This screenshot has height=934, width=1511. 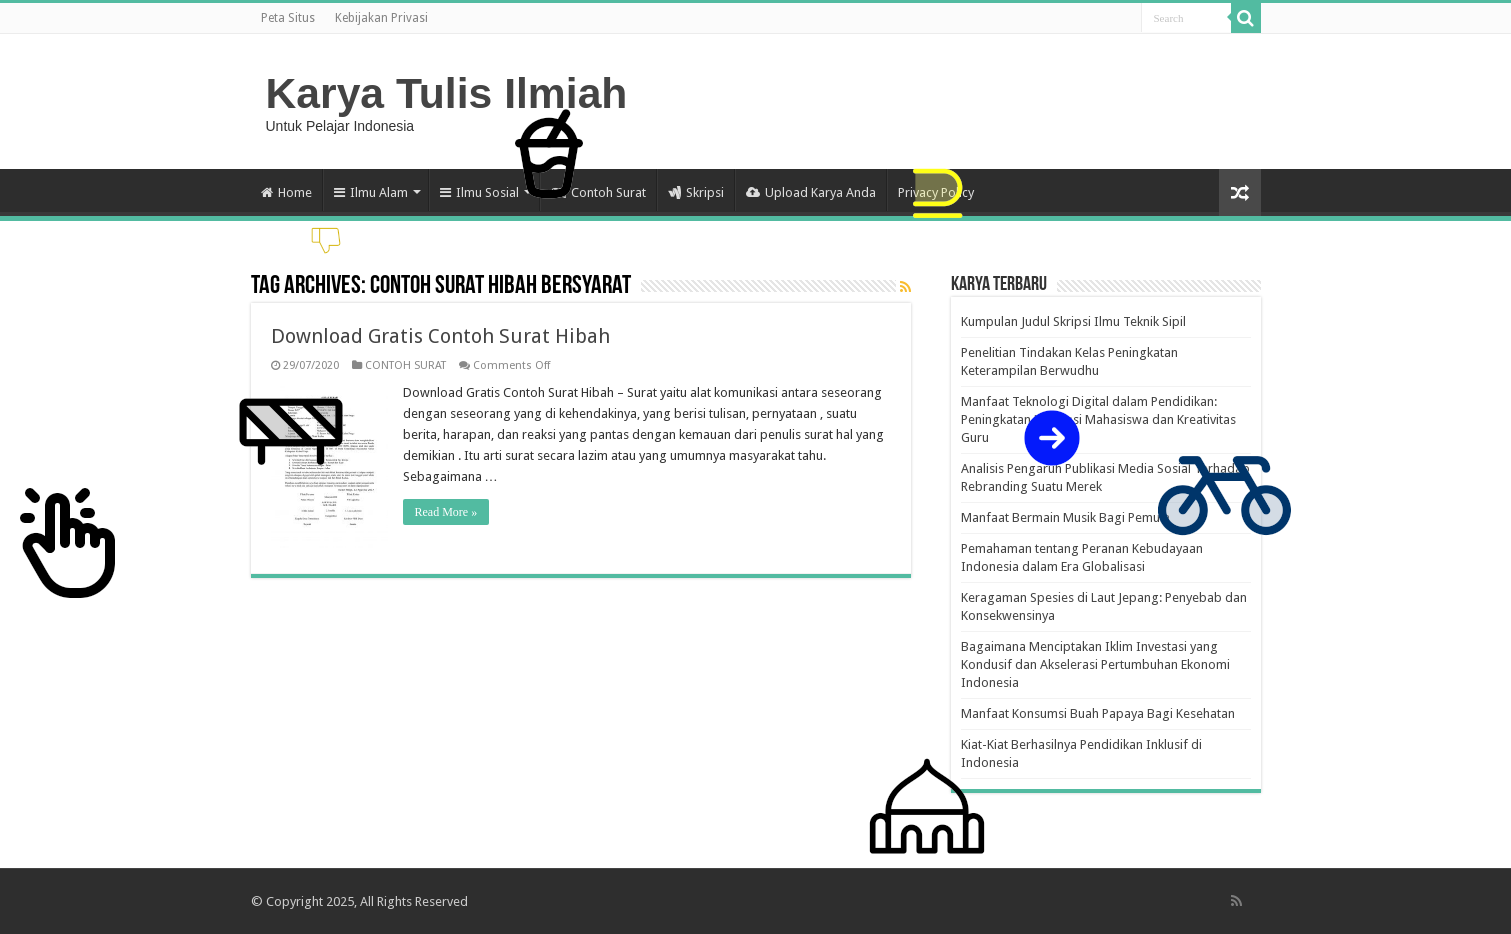 I want to click on tap or click to interact, so click(x=70, y=543).